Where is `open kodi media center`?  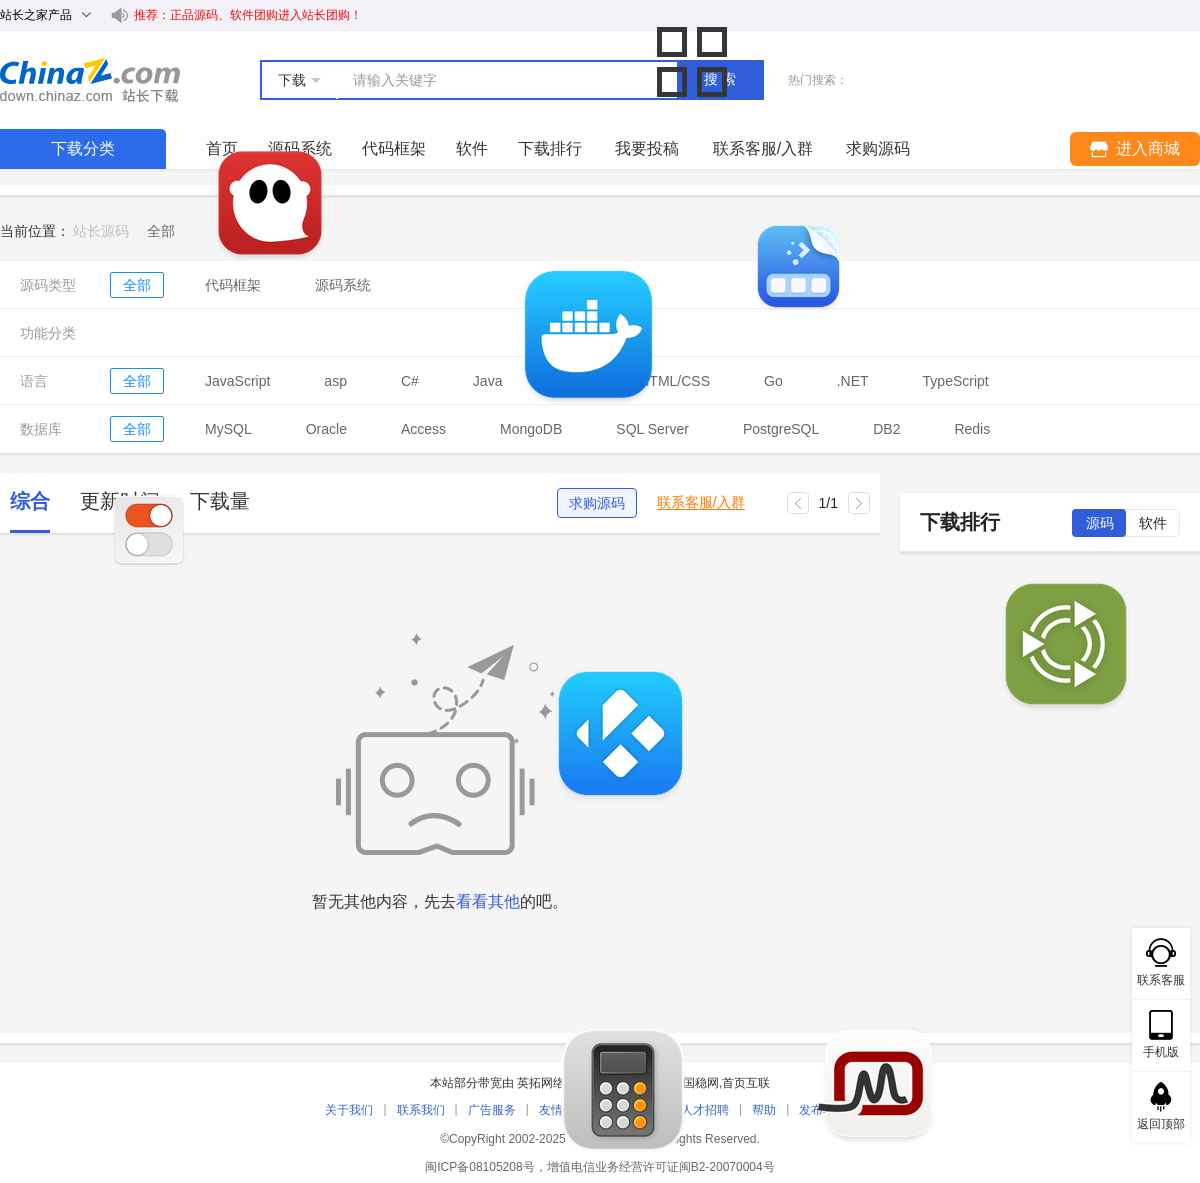 open kodi media center is located at coordinates (620, 733).